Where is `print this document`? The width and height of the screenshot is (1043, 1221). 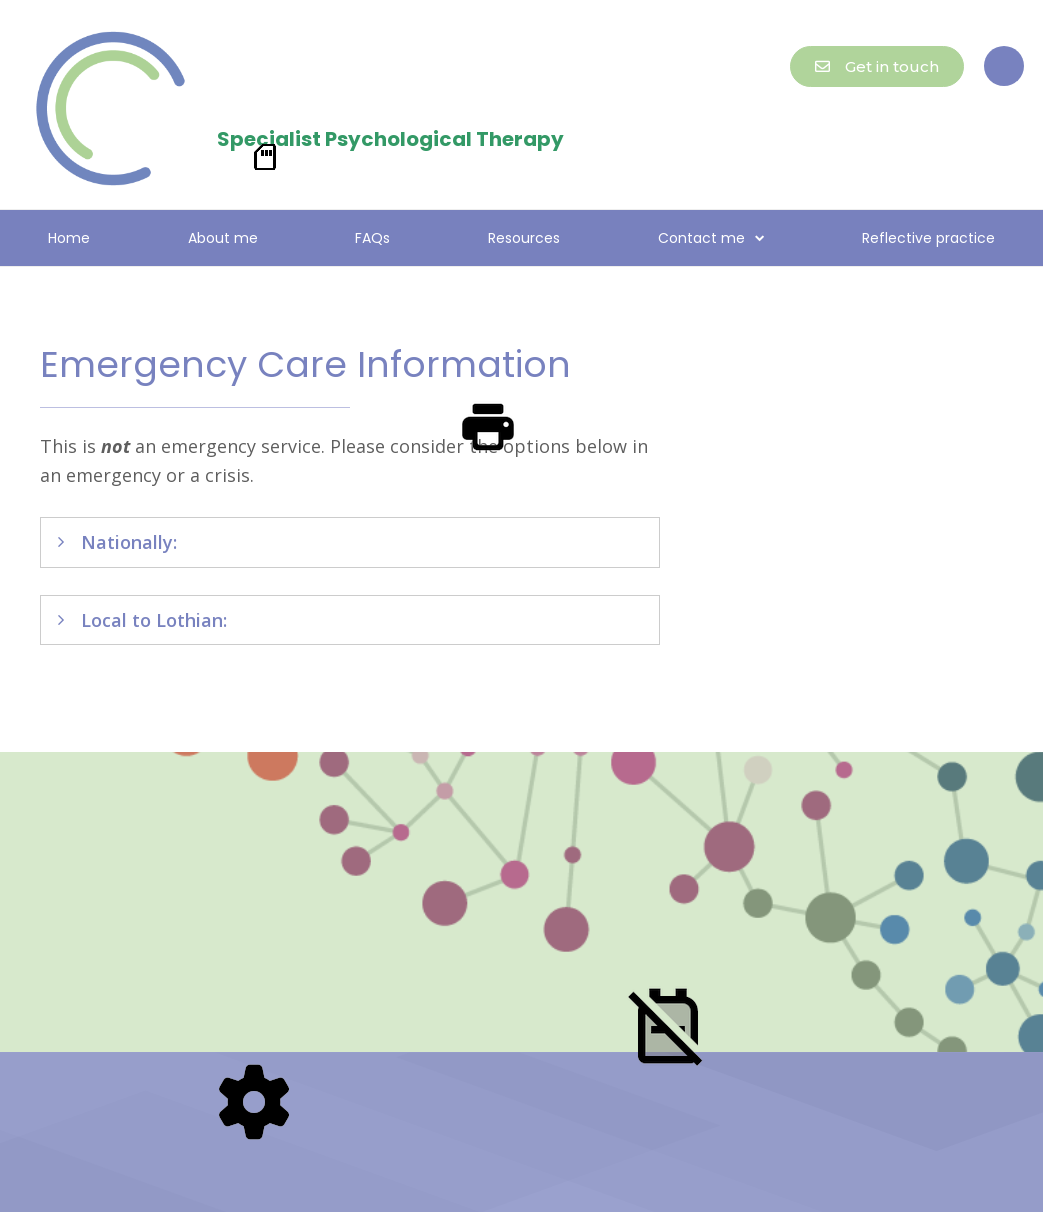
print this document is located at coordinates (488, 427).